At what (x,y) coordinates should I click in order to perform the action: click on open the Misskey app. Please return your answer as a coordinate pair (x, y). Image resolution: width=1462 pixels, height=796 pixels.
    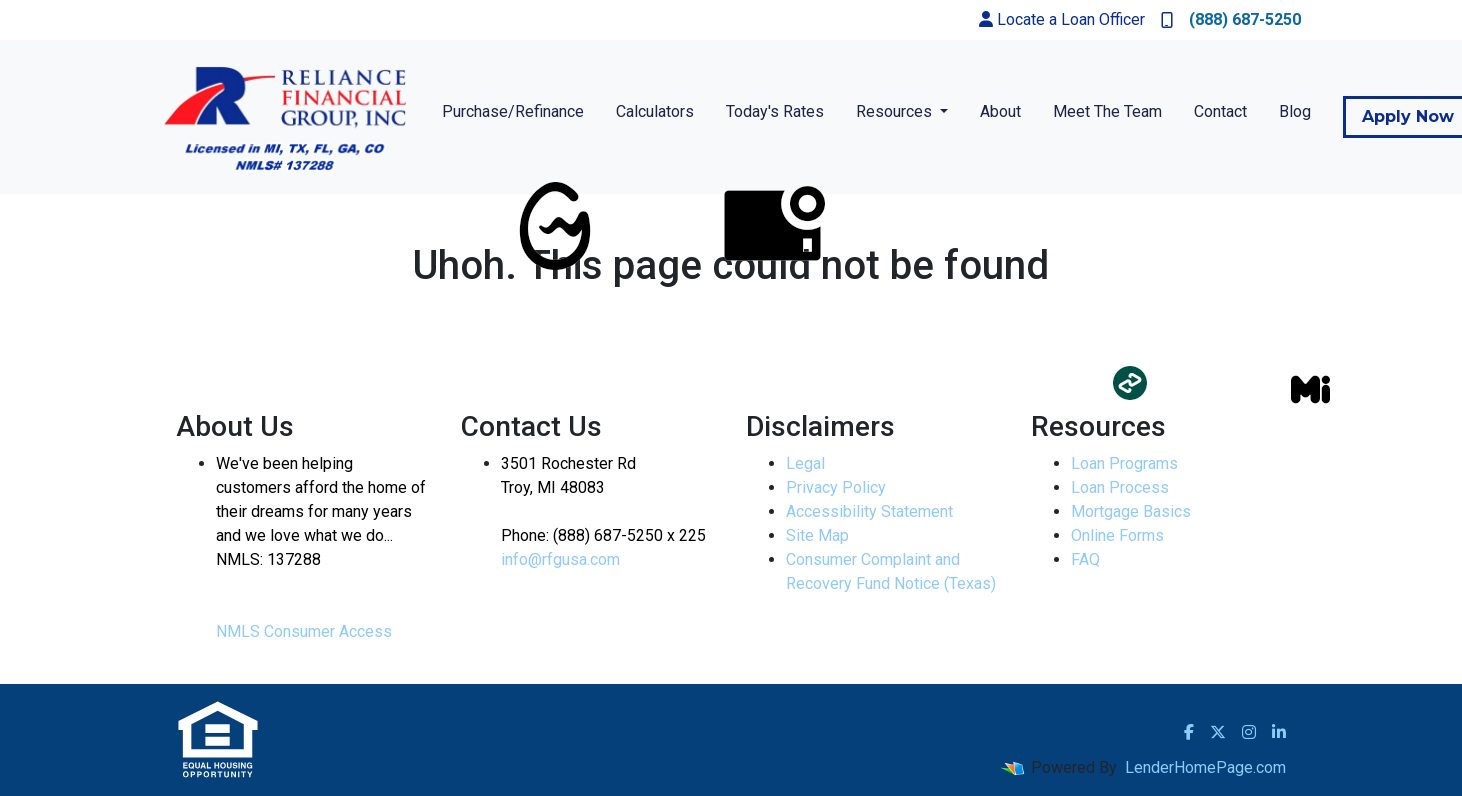
    Looking at the image, I should click on (1310, 389).